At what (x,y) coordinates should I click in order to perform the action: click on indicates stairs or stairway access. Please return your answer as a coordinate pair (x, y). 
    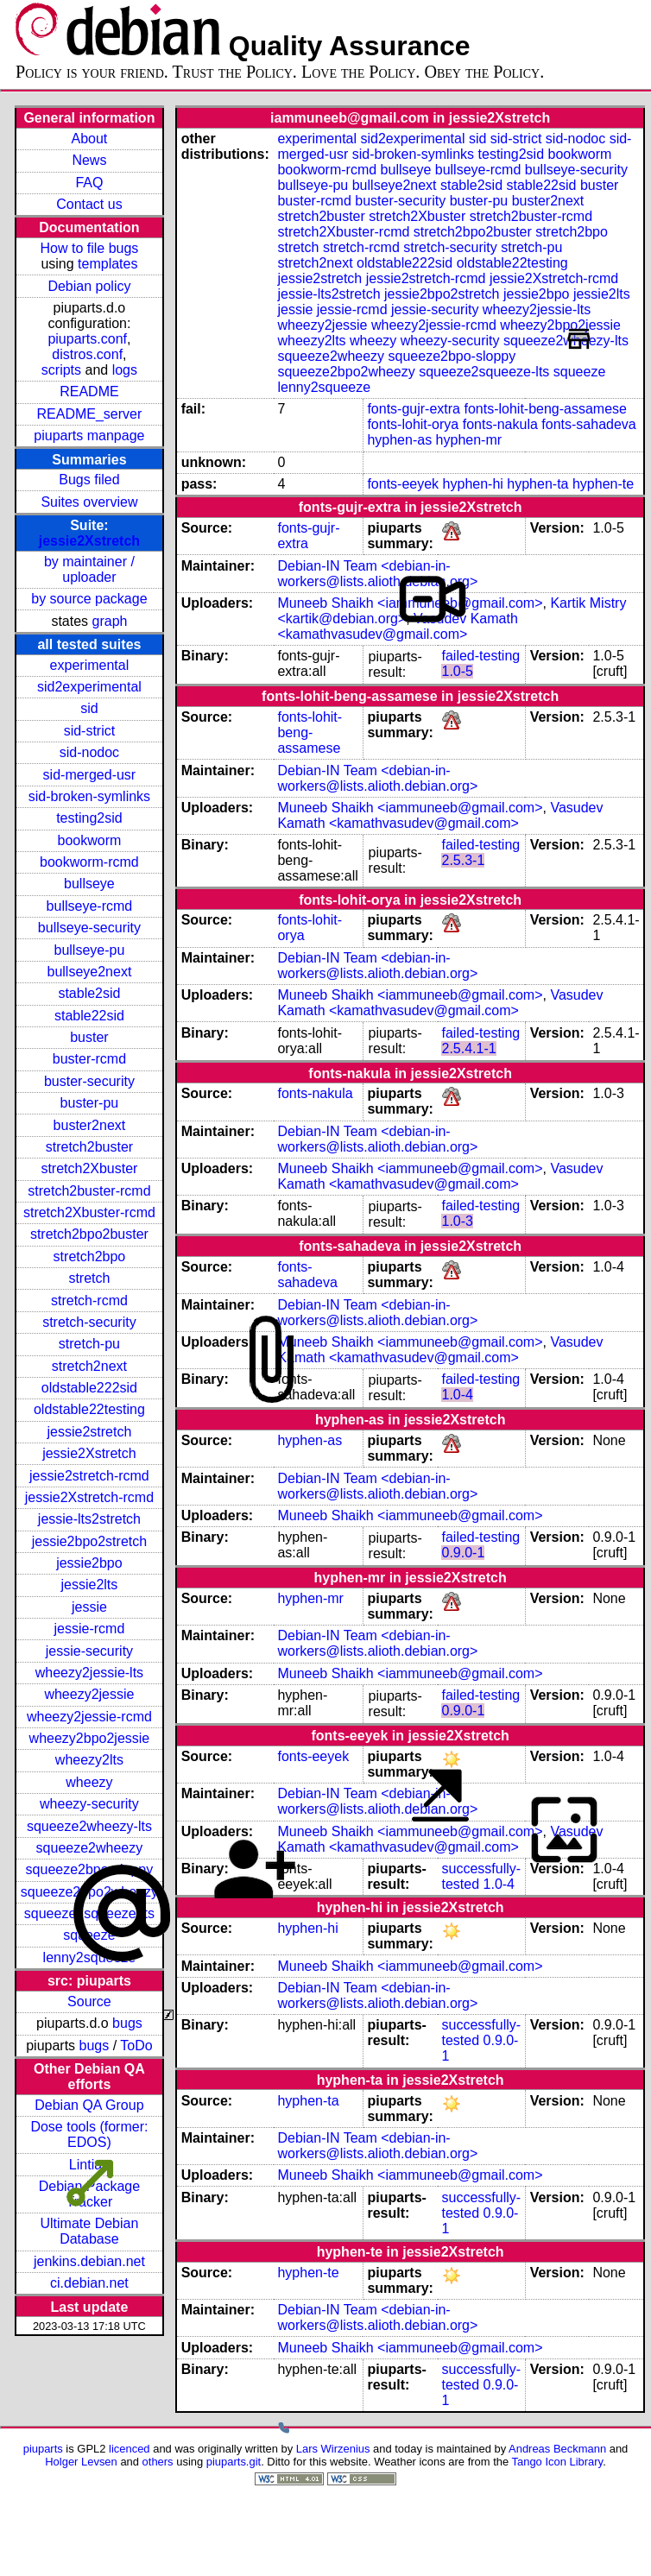
    Looking at the image, I should click on (168, 2015).